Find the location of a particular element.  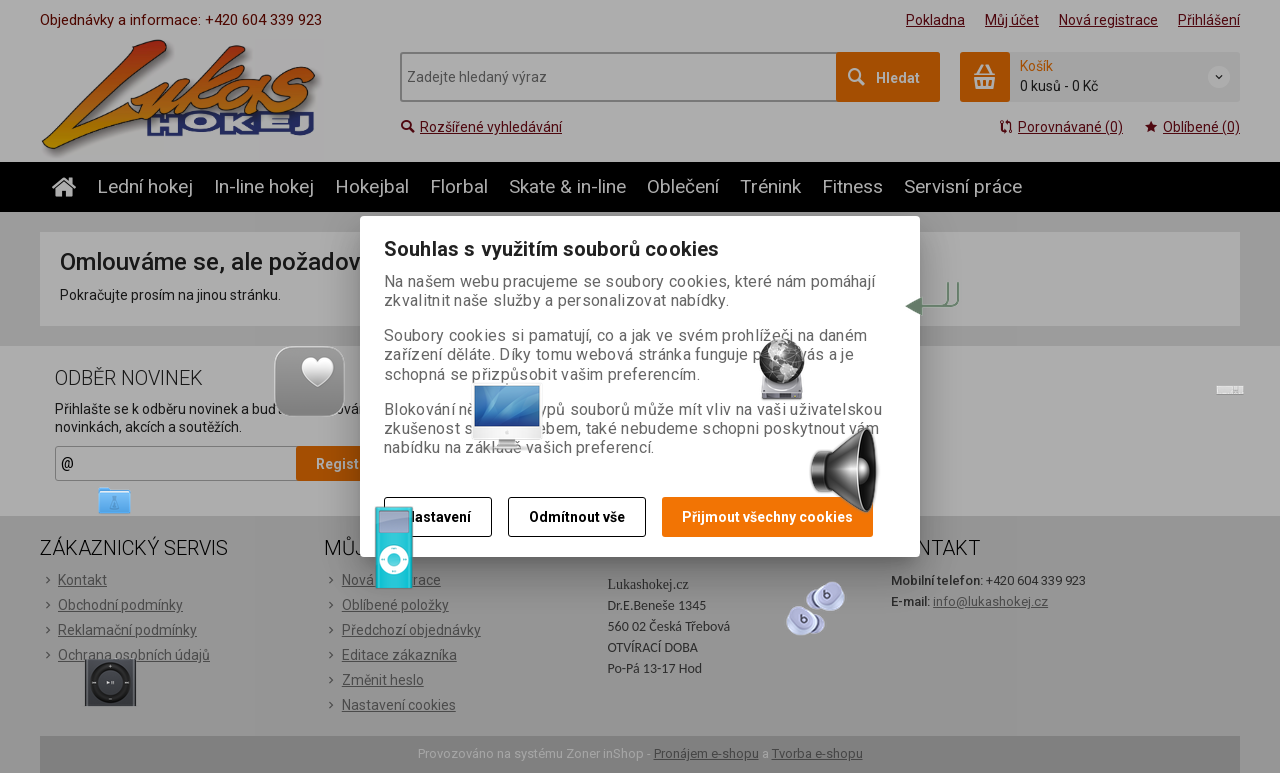

open the Antidote application folder is located at coordinates (114, 500).